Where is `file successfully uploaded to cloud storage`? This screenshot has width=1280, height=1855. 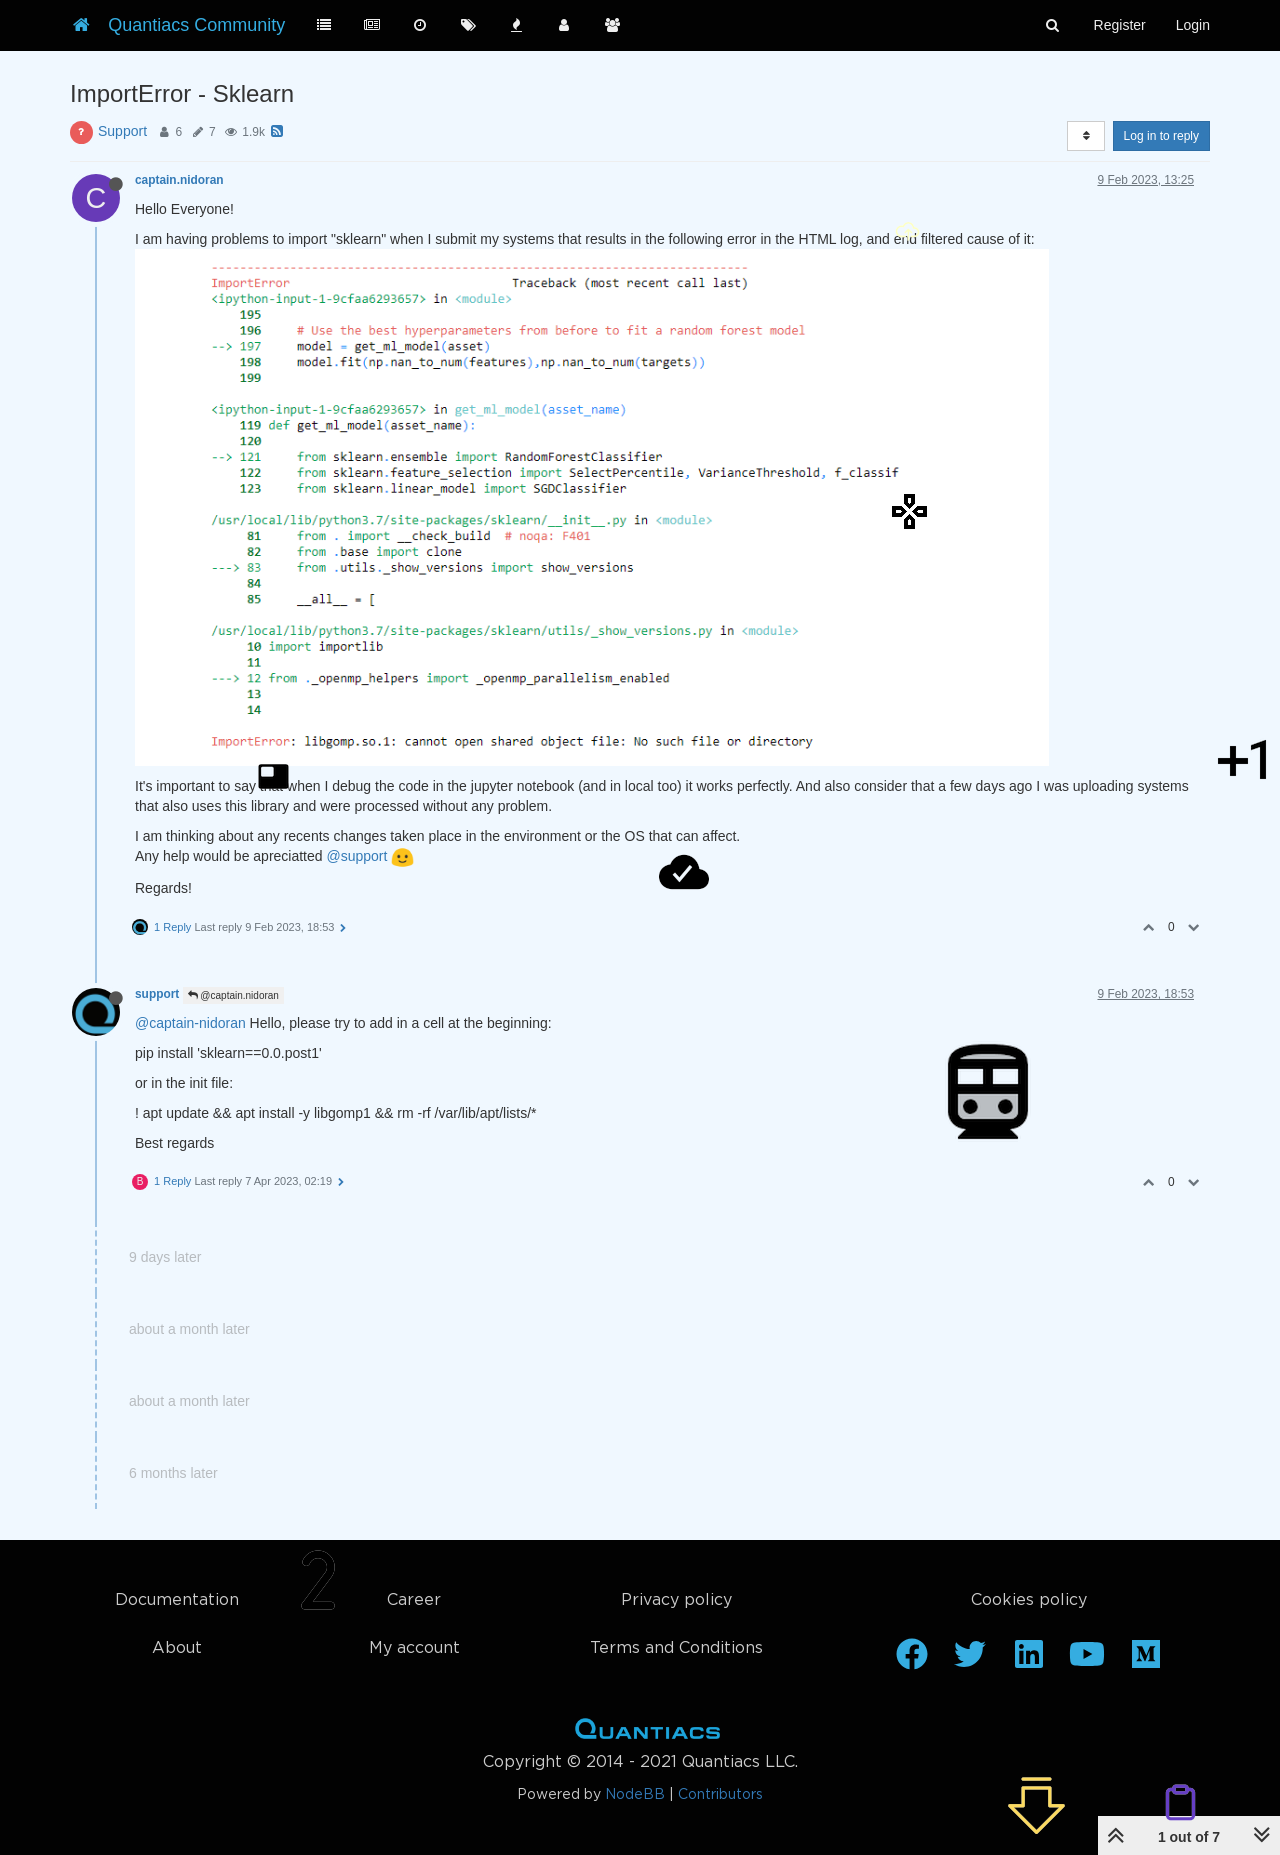
file successfully uploaded to cloud storage is located at coordinates (684, 872).